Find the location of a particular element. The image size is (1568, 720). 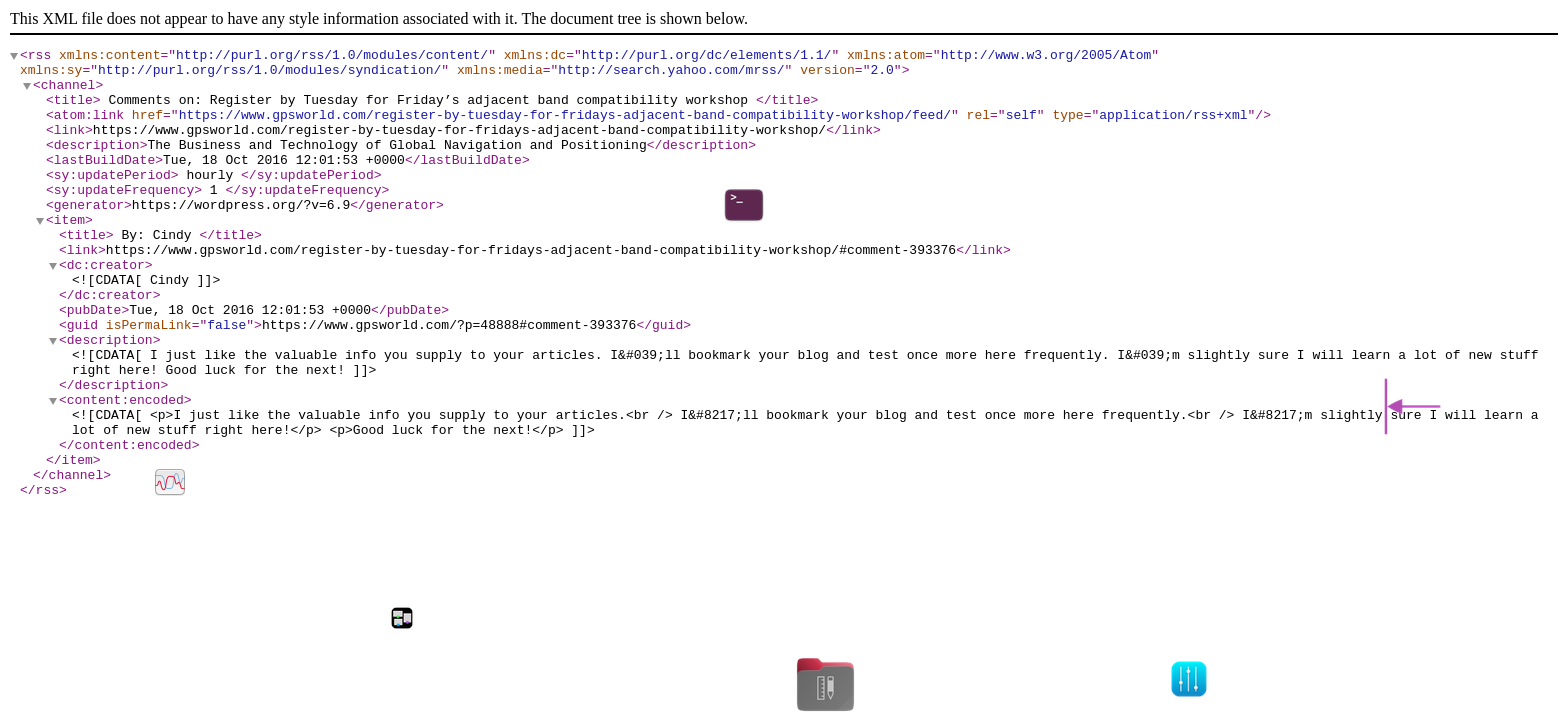

open mission control to view all windows and desktops is located at coordinates (402, 618).